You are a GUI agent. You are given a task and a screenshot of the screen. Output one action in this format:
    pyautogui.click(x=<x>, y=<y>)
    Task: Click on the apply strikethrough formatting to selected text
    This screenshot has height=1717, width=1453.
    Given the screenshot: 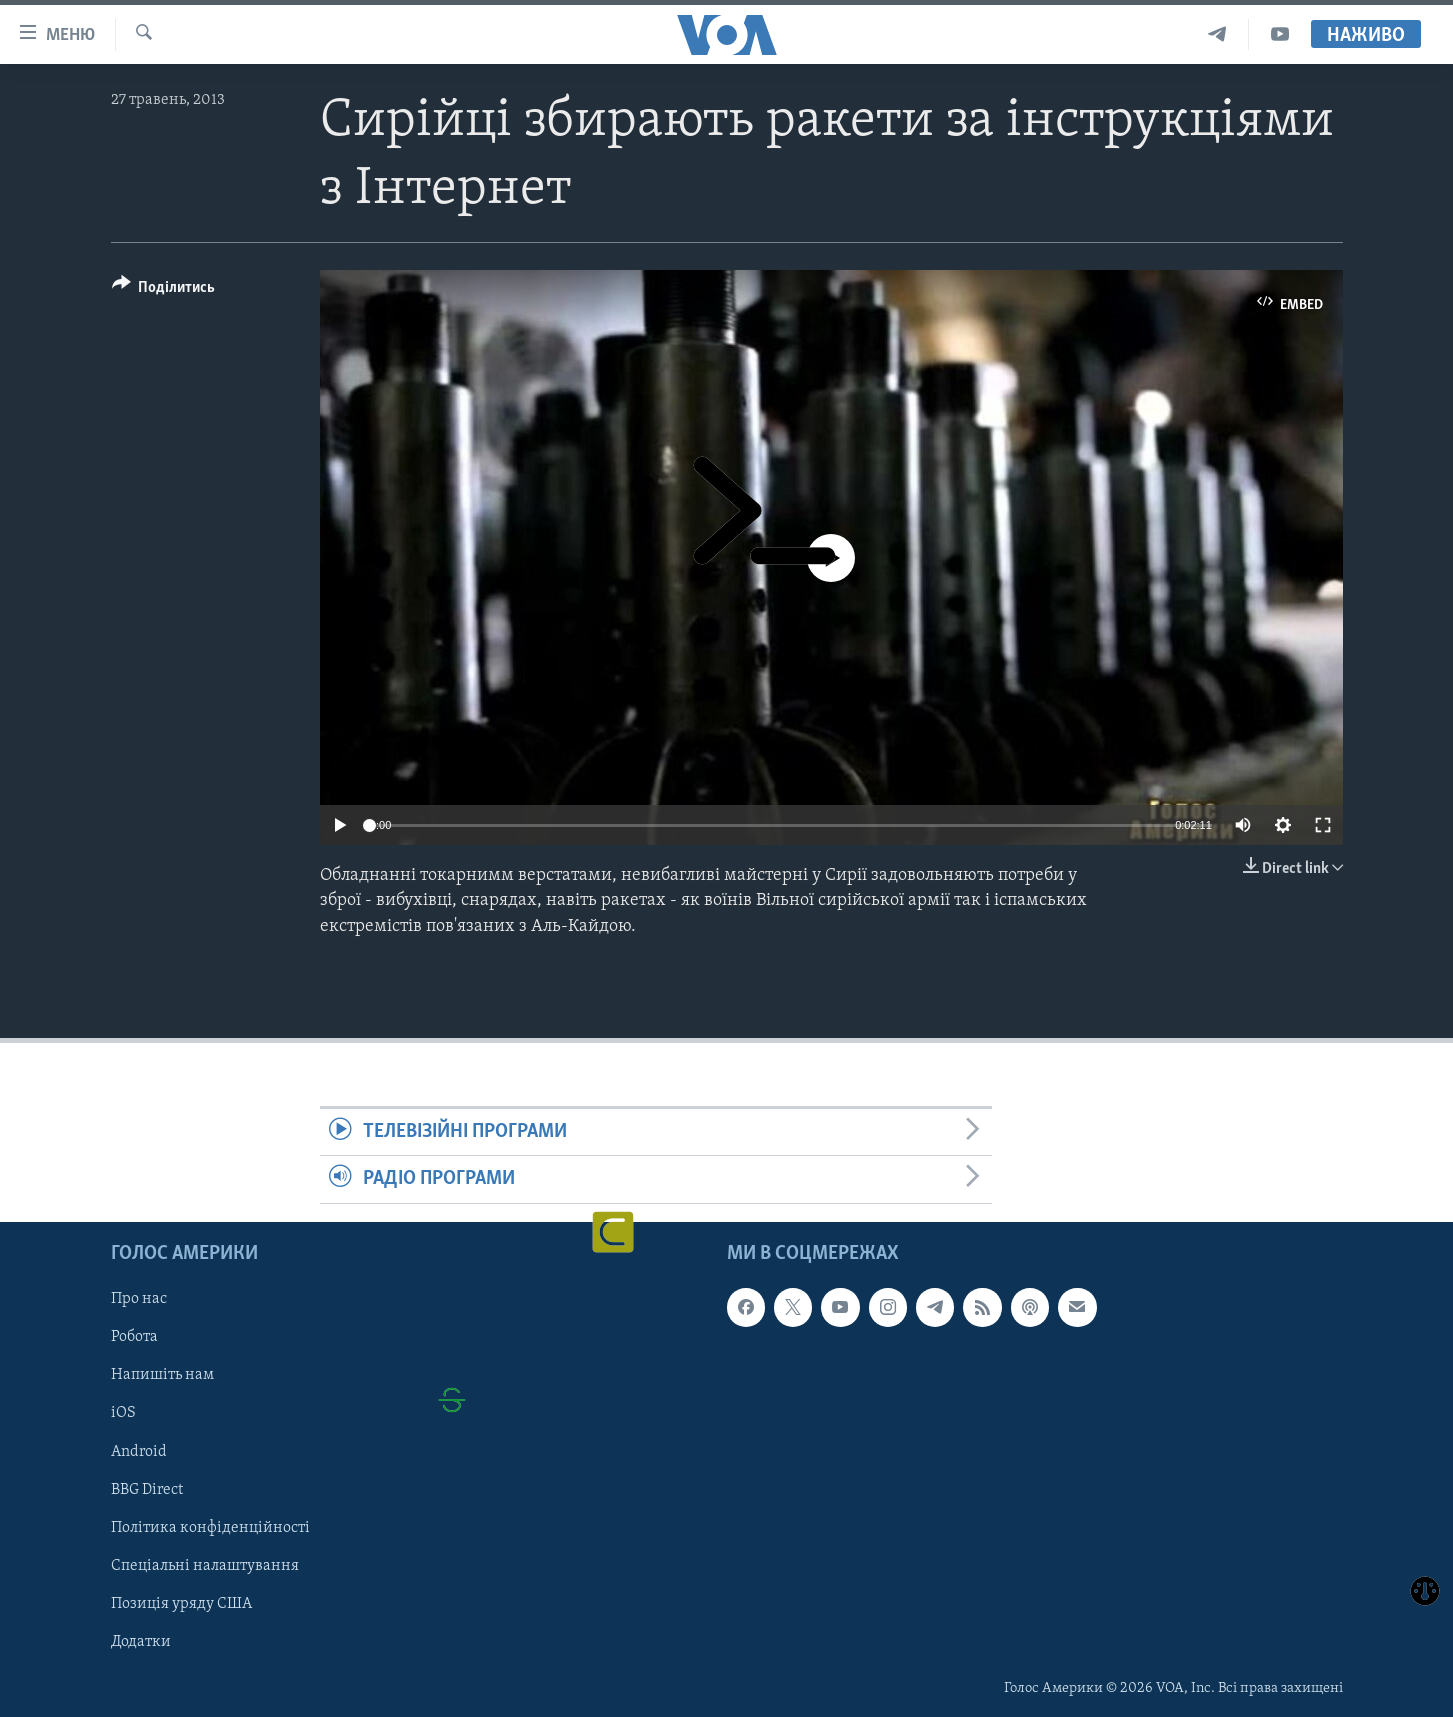 What is the action you would take?
    pyautogui.click(x=452, y=1400)
    